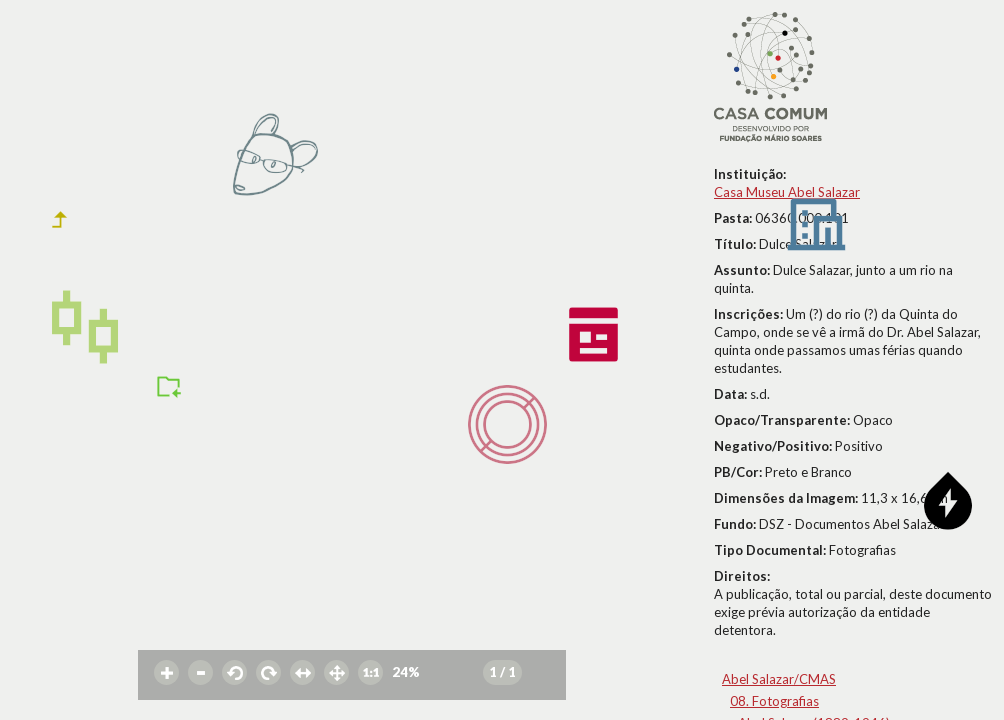 The width and height of the screenshot is (1004, 720). What do you see at coordinates (168, 386) in the screenshot?
I see `view received files or downloads` at bounding box center [168, 386].